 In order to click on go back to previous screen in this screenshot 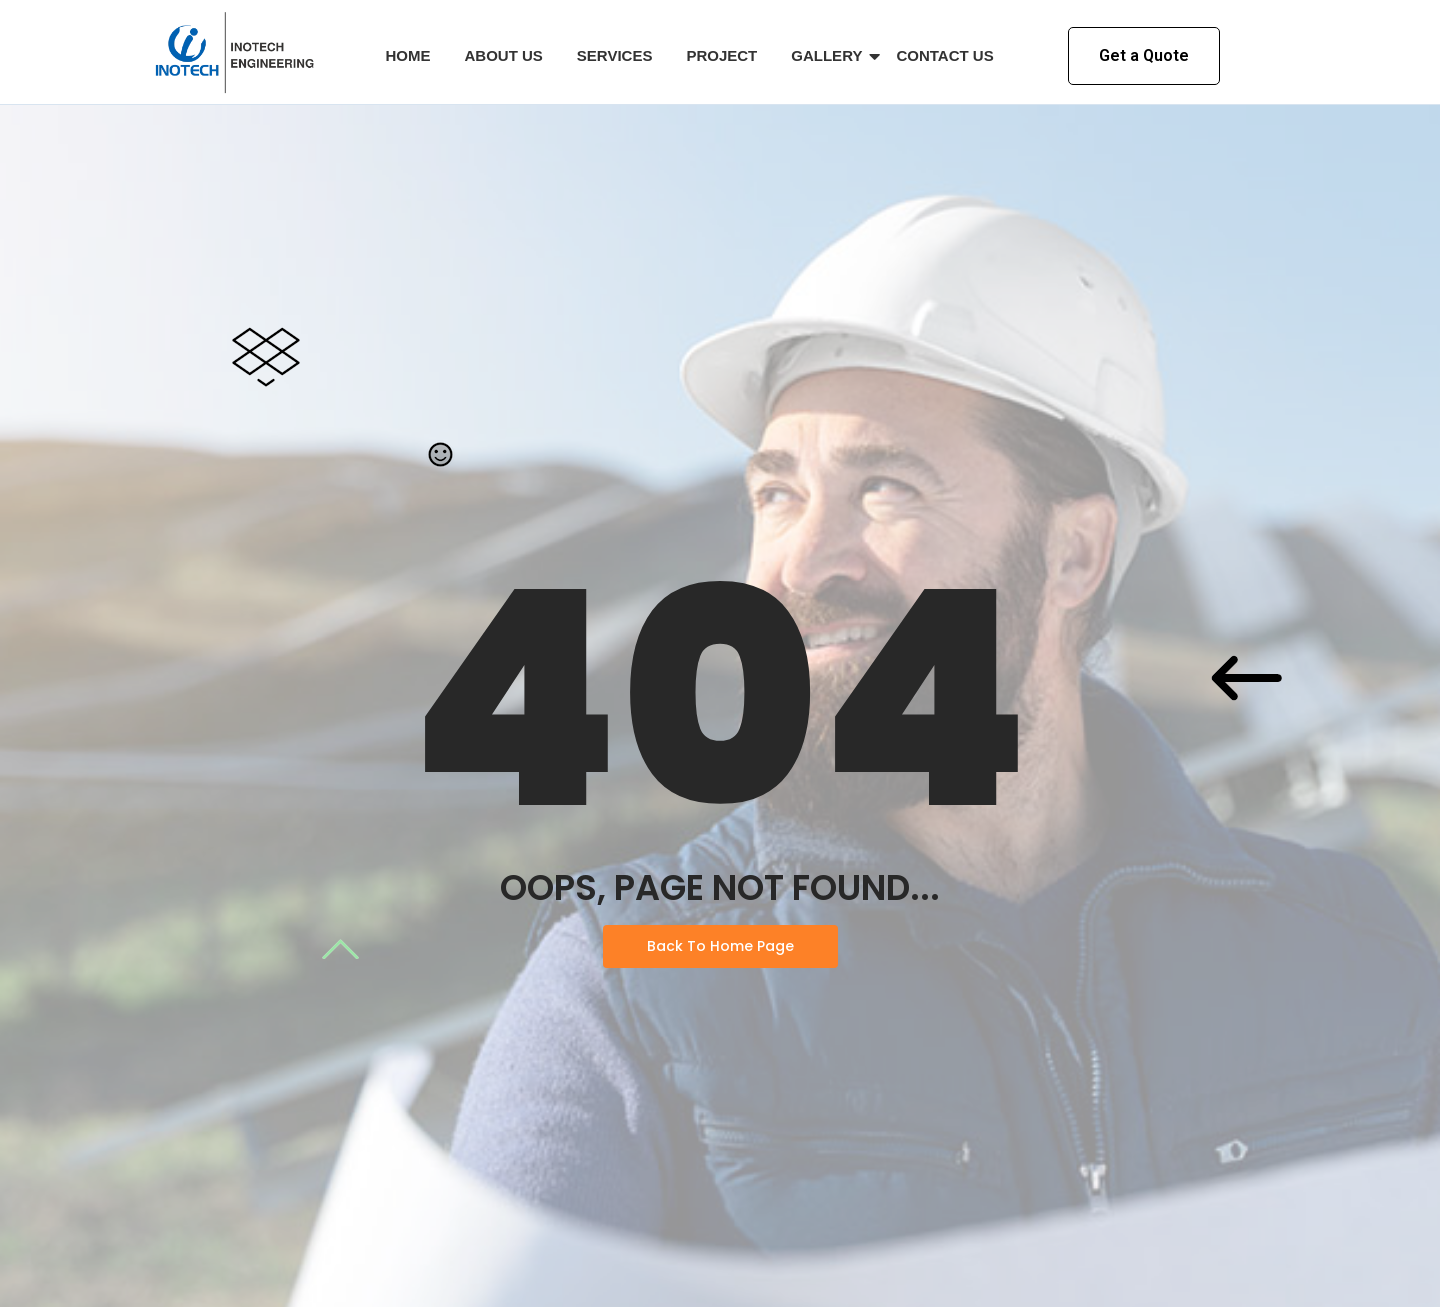, I will do `click(1246, 678)`.